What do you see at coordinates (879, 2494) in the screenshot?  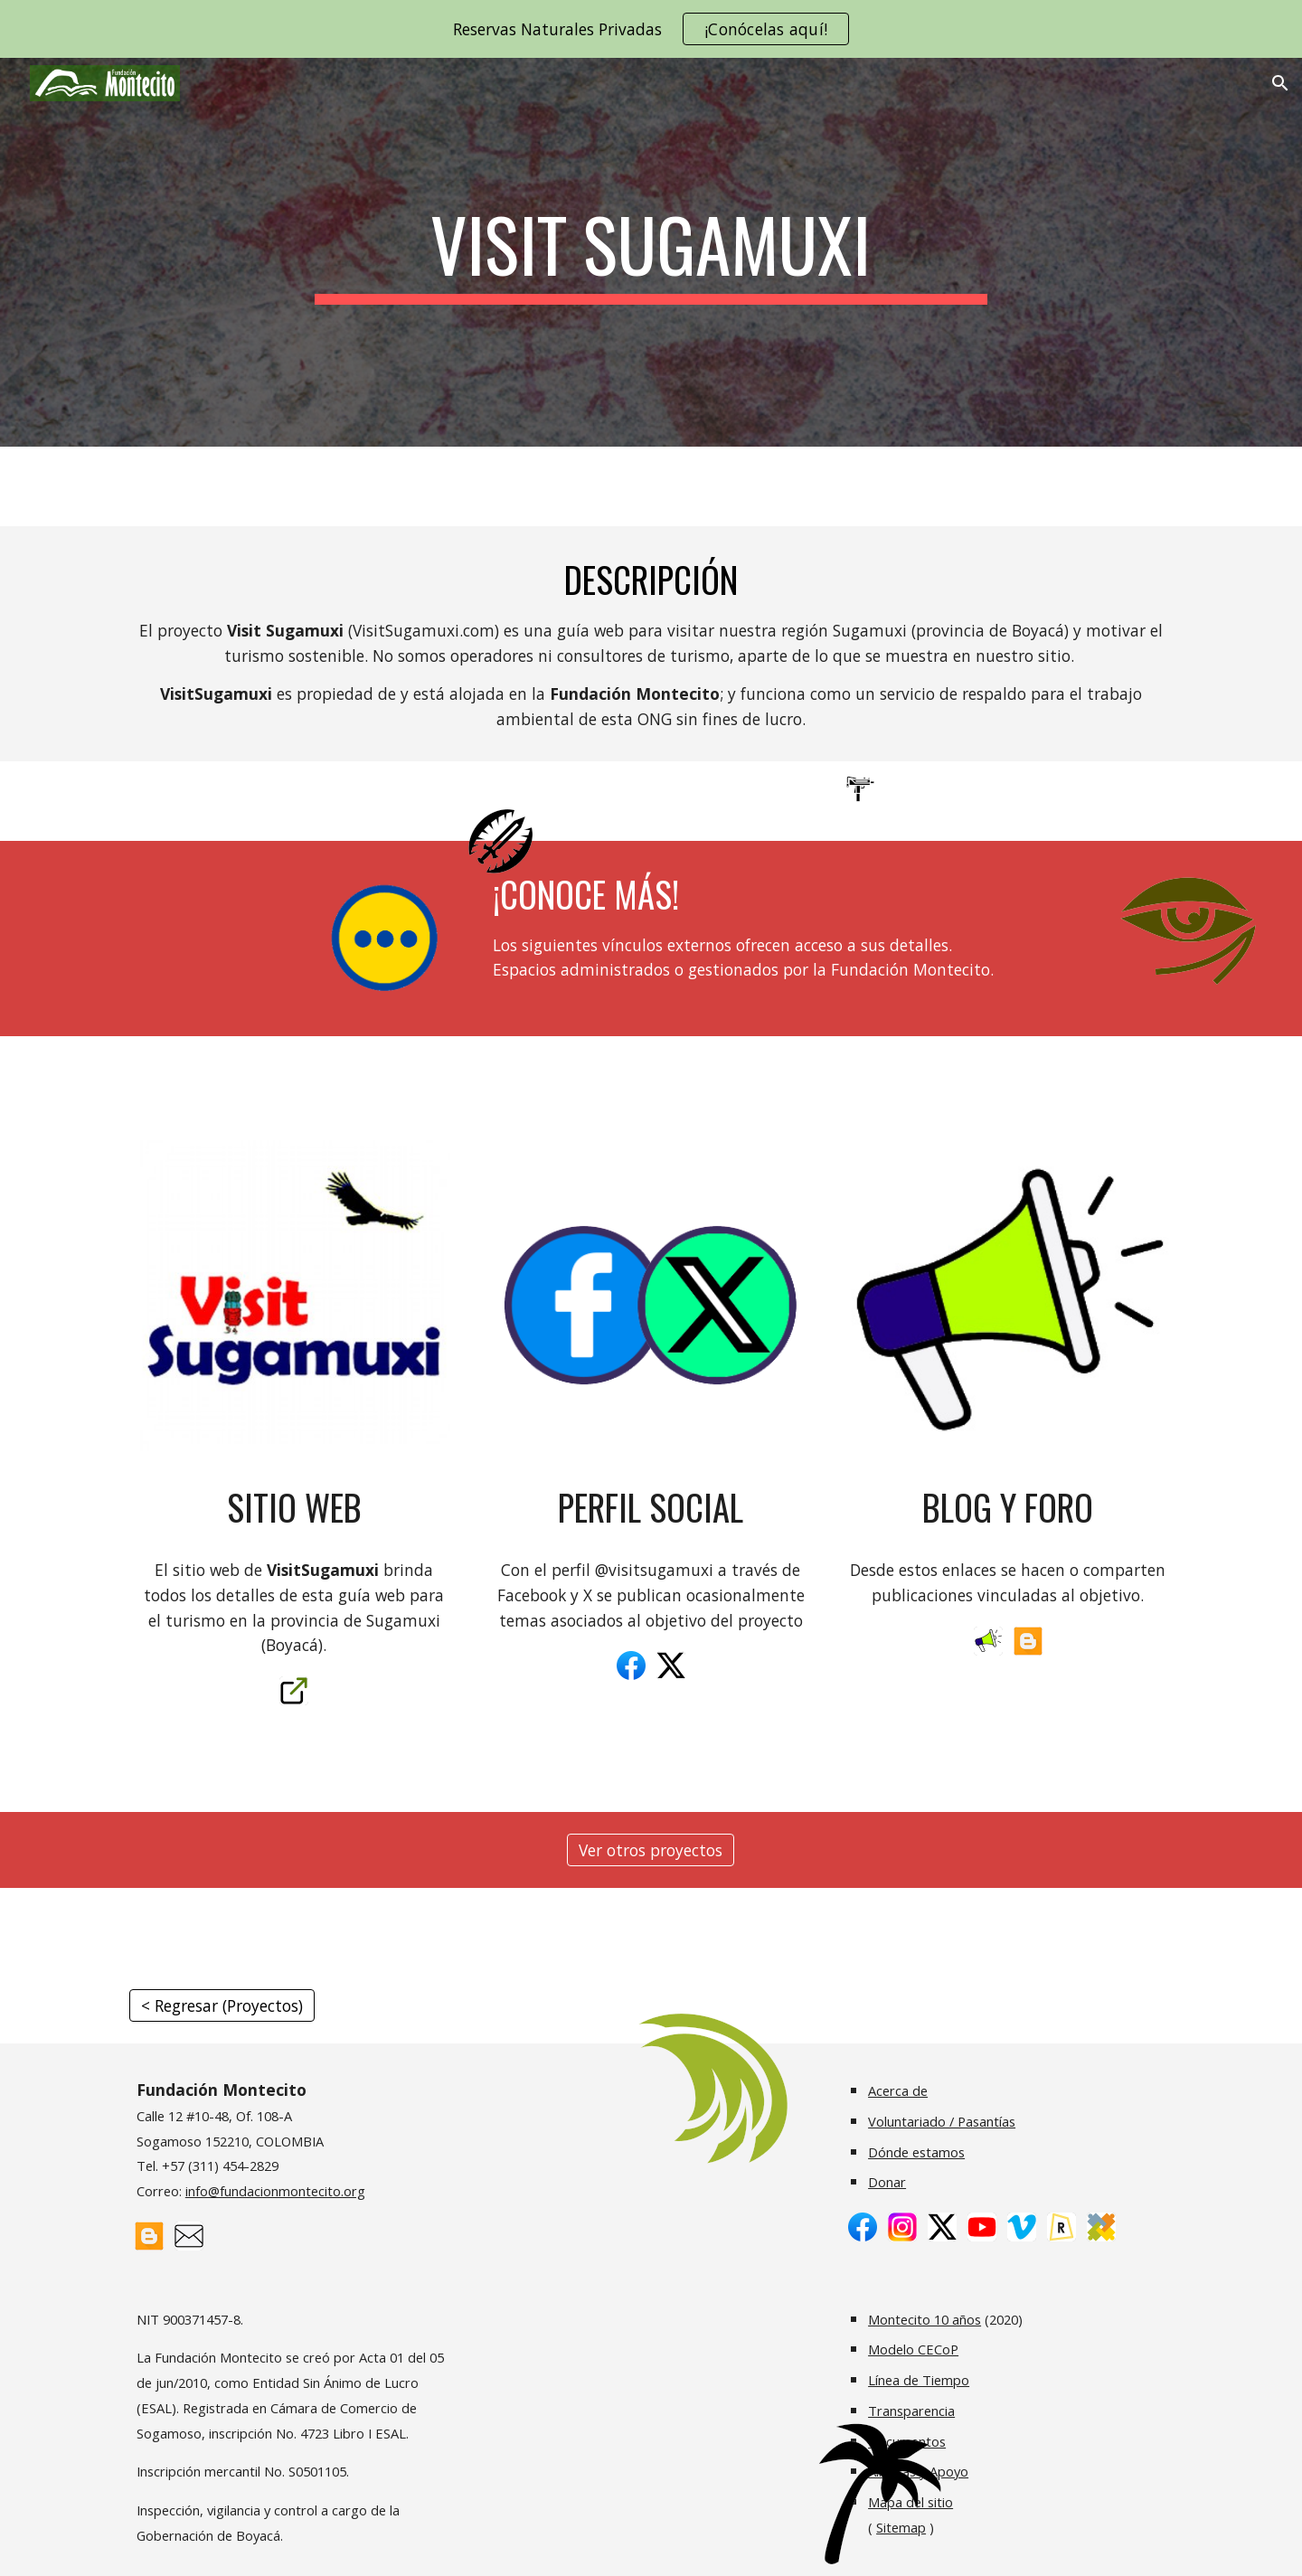 I see `indicates tropical or beach-themed content` at bounding box center [879, 2494].